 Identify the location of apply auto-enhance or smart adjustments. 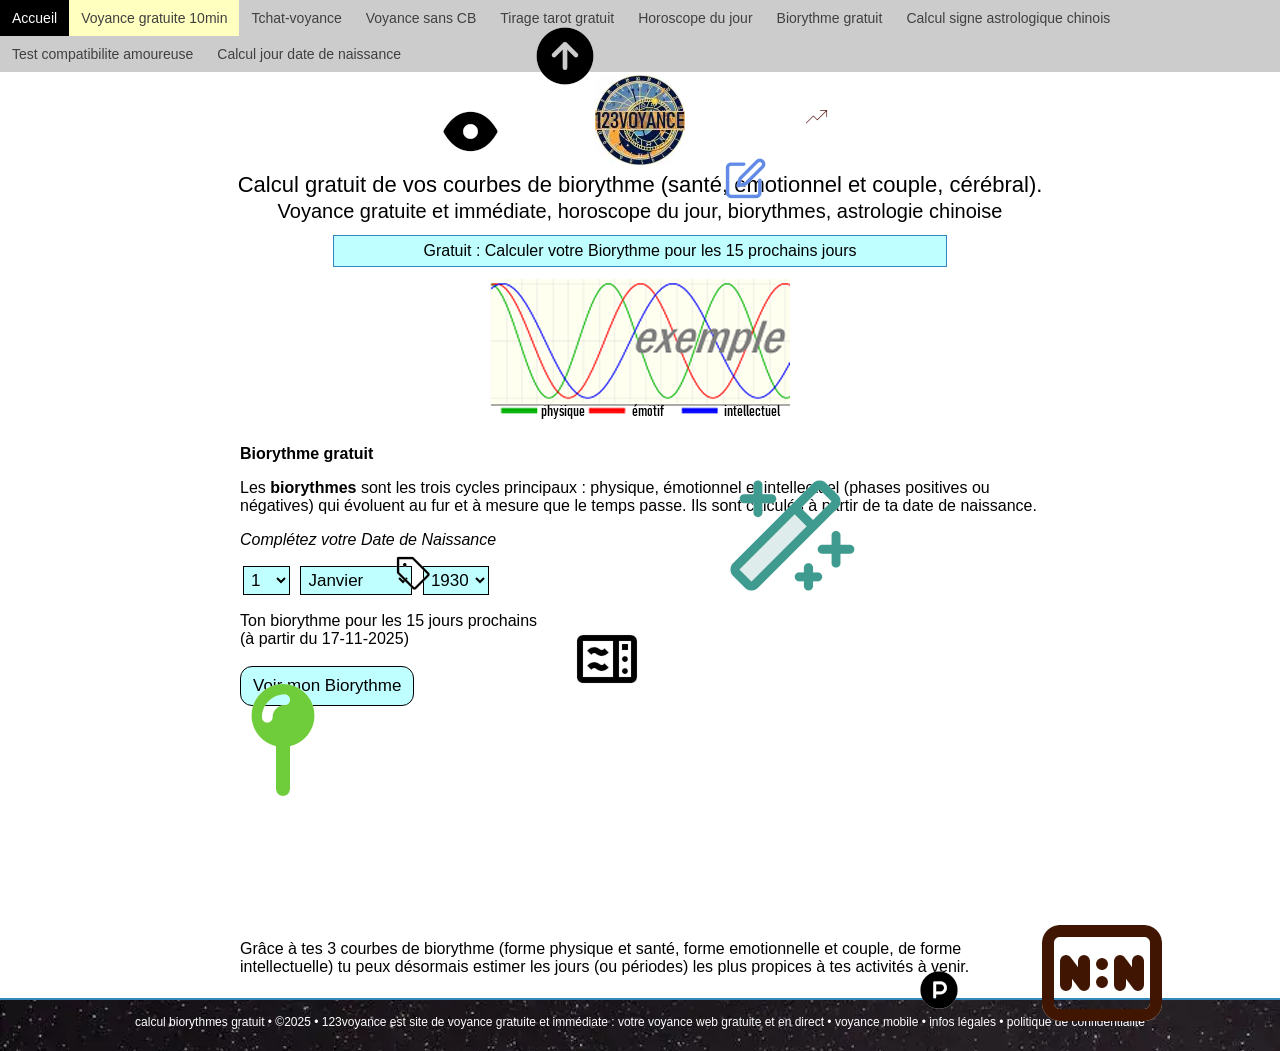
(785, 535).